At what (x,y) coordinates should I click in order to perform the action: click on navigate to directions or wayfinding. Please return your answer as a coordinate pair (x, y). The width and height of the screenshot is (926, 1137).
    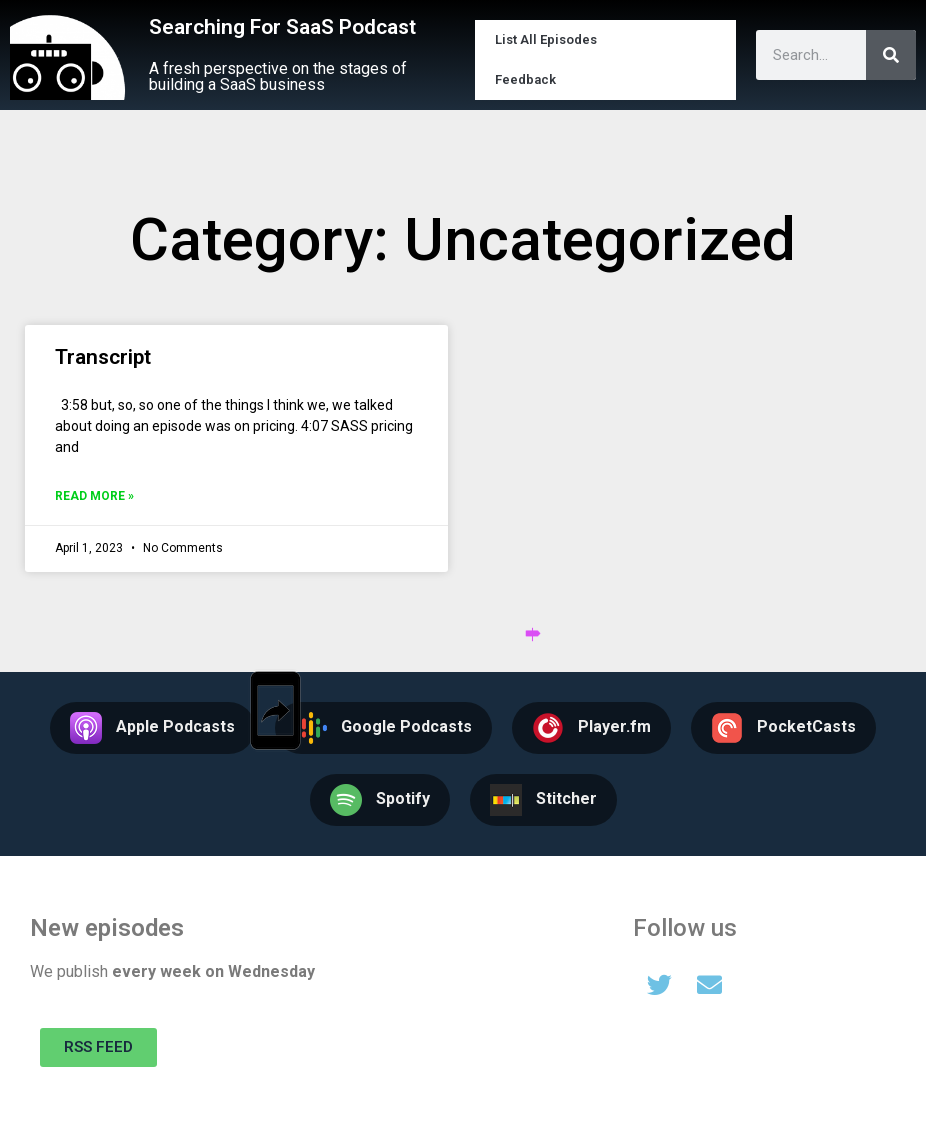
    Looking at the image, I should click on (532, 634).